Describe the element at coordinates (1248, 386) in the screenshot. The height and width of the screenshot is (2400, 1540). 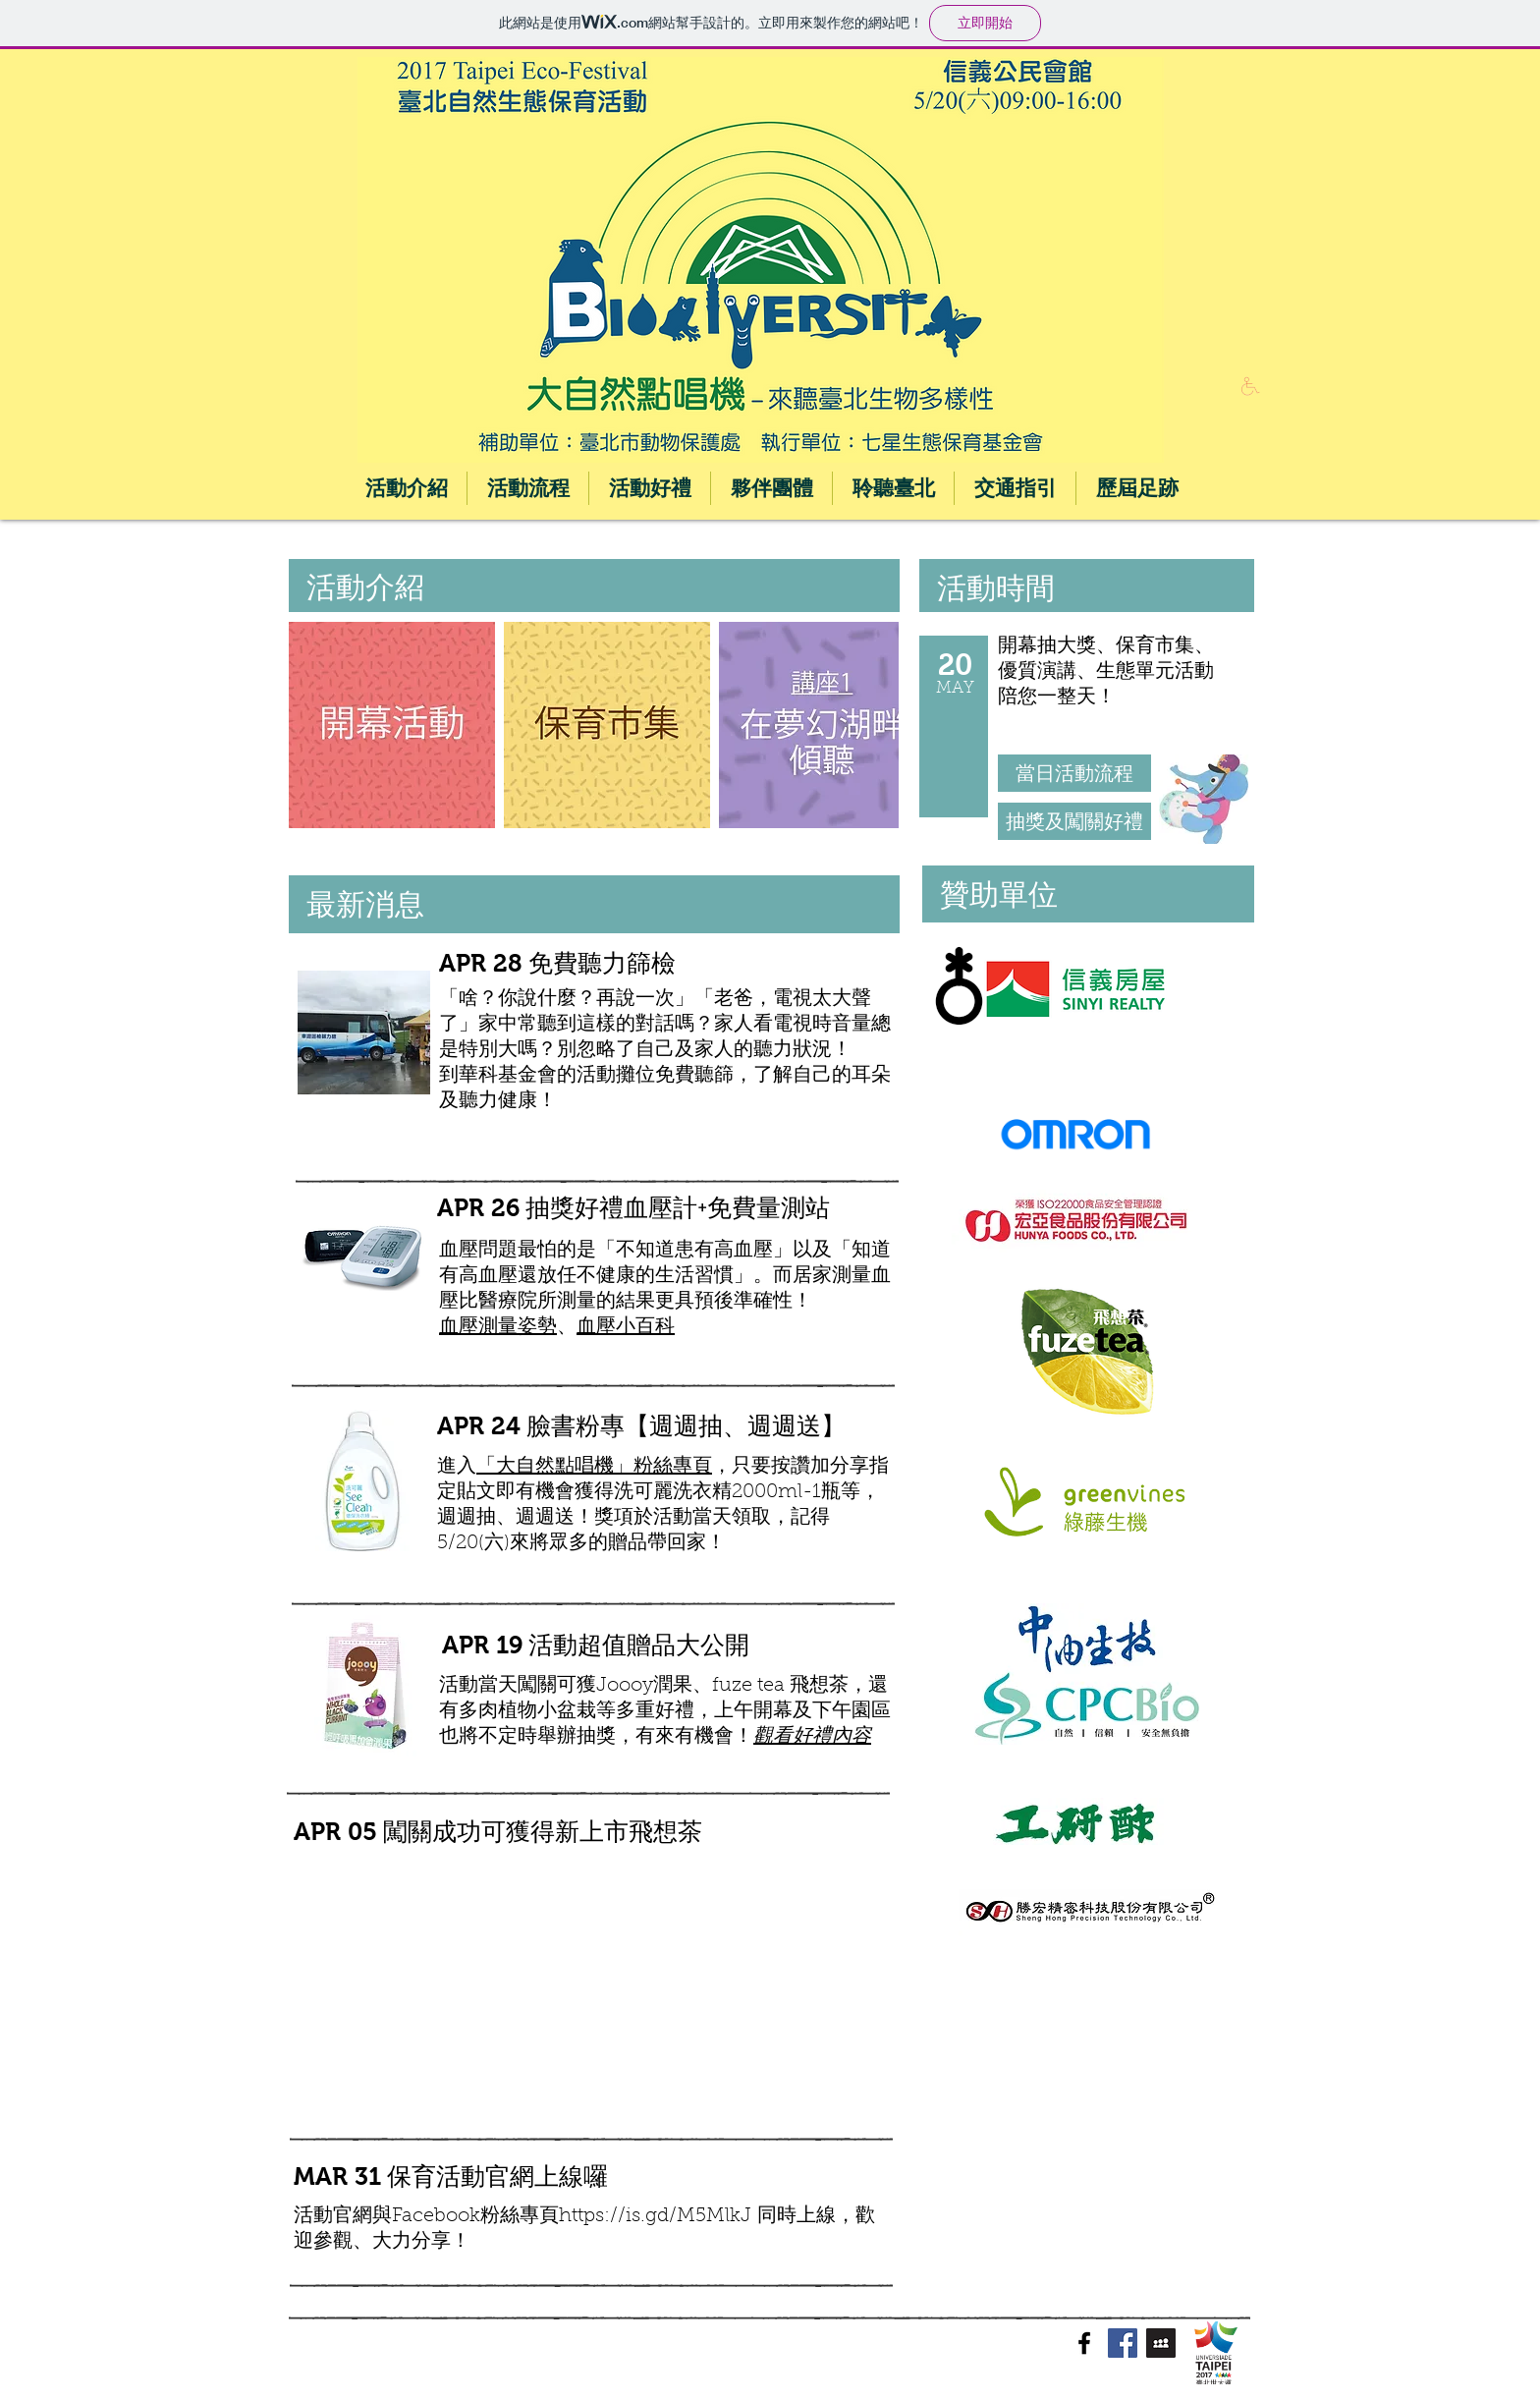
I see `indicates wheelchair accessible facilities` at that location.